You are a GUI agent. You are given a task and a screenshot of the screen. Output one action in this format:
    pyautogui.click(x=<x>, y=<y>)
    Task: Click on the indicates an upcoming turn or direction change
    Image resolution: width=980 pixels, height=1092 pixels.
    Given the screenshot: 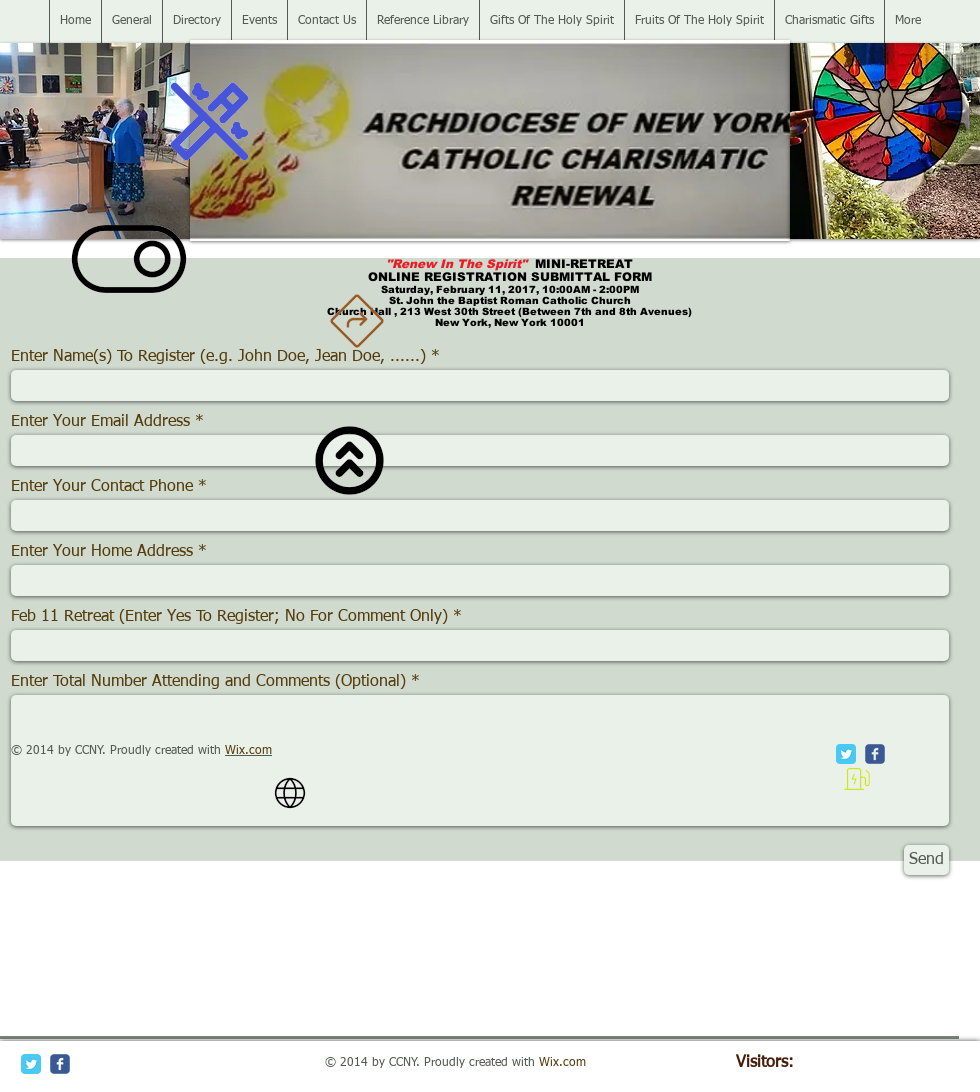 What is the action you would take?
    pyautogui.click(x=357, y=321)
    